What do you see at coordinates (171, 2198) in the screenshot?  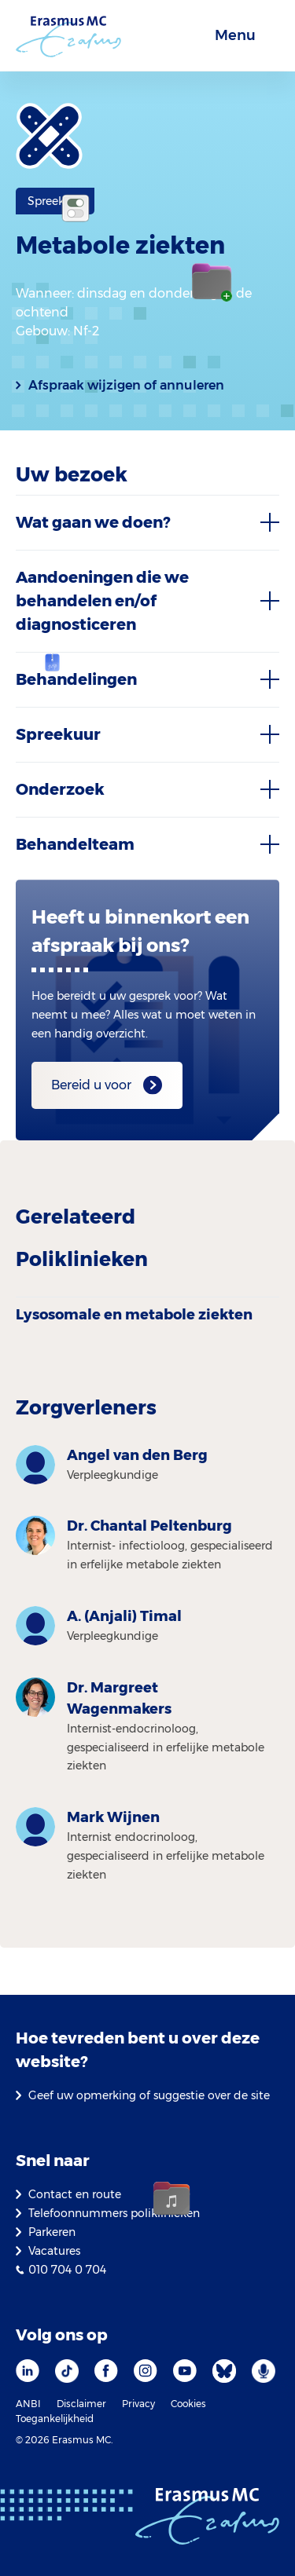 I see `open your music folder` at bounding box center [171, 2198].